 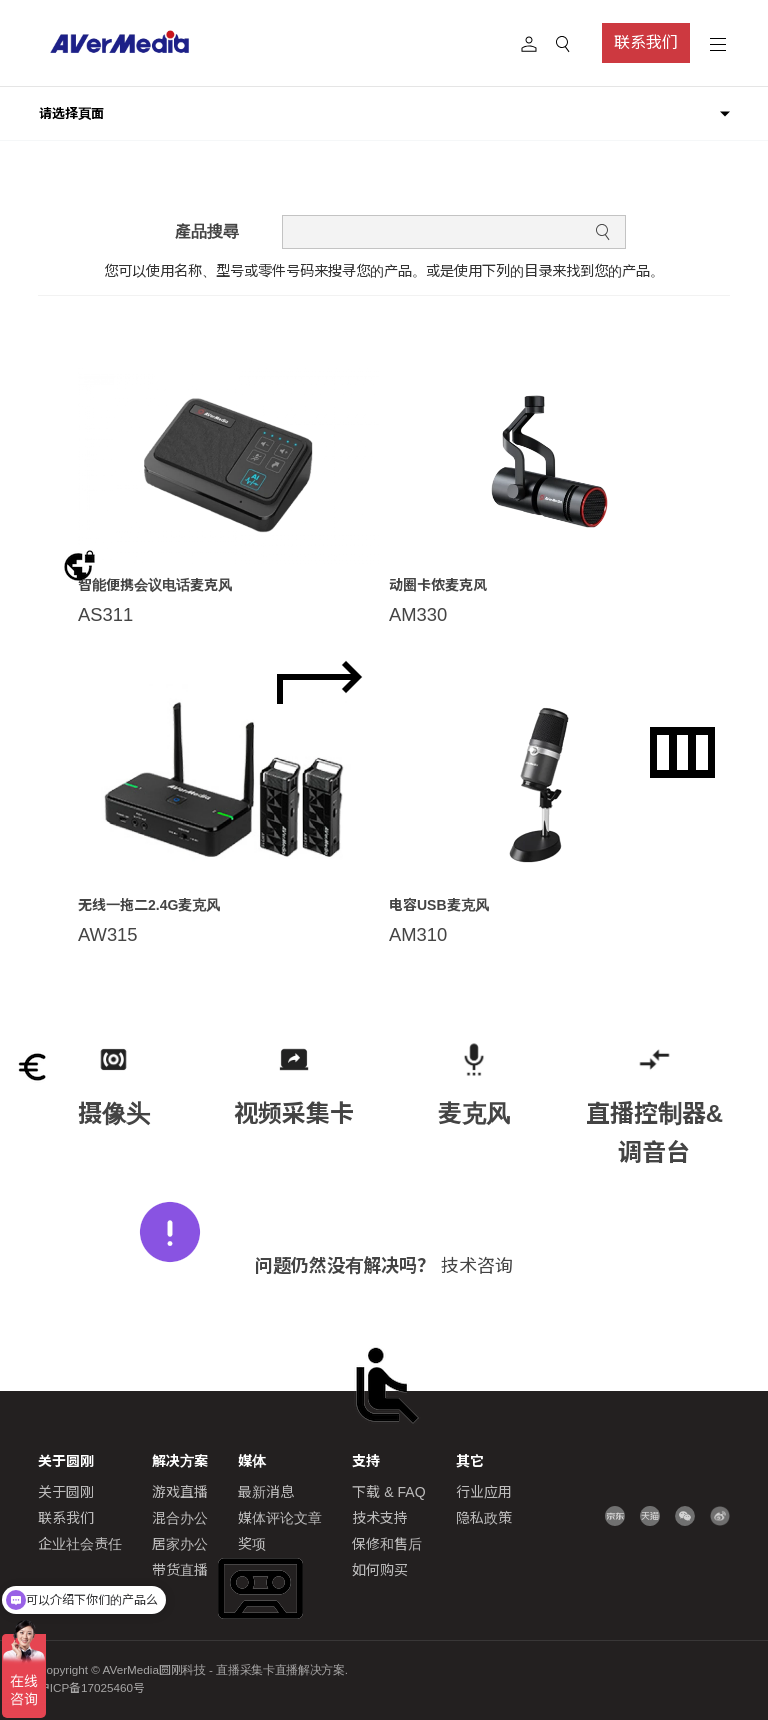 What do you see at coordinates (319, 683) in the screenshot?
I see `forward or share content` at bounding box center [319, 683].